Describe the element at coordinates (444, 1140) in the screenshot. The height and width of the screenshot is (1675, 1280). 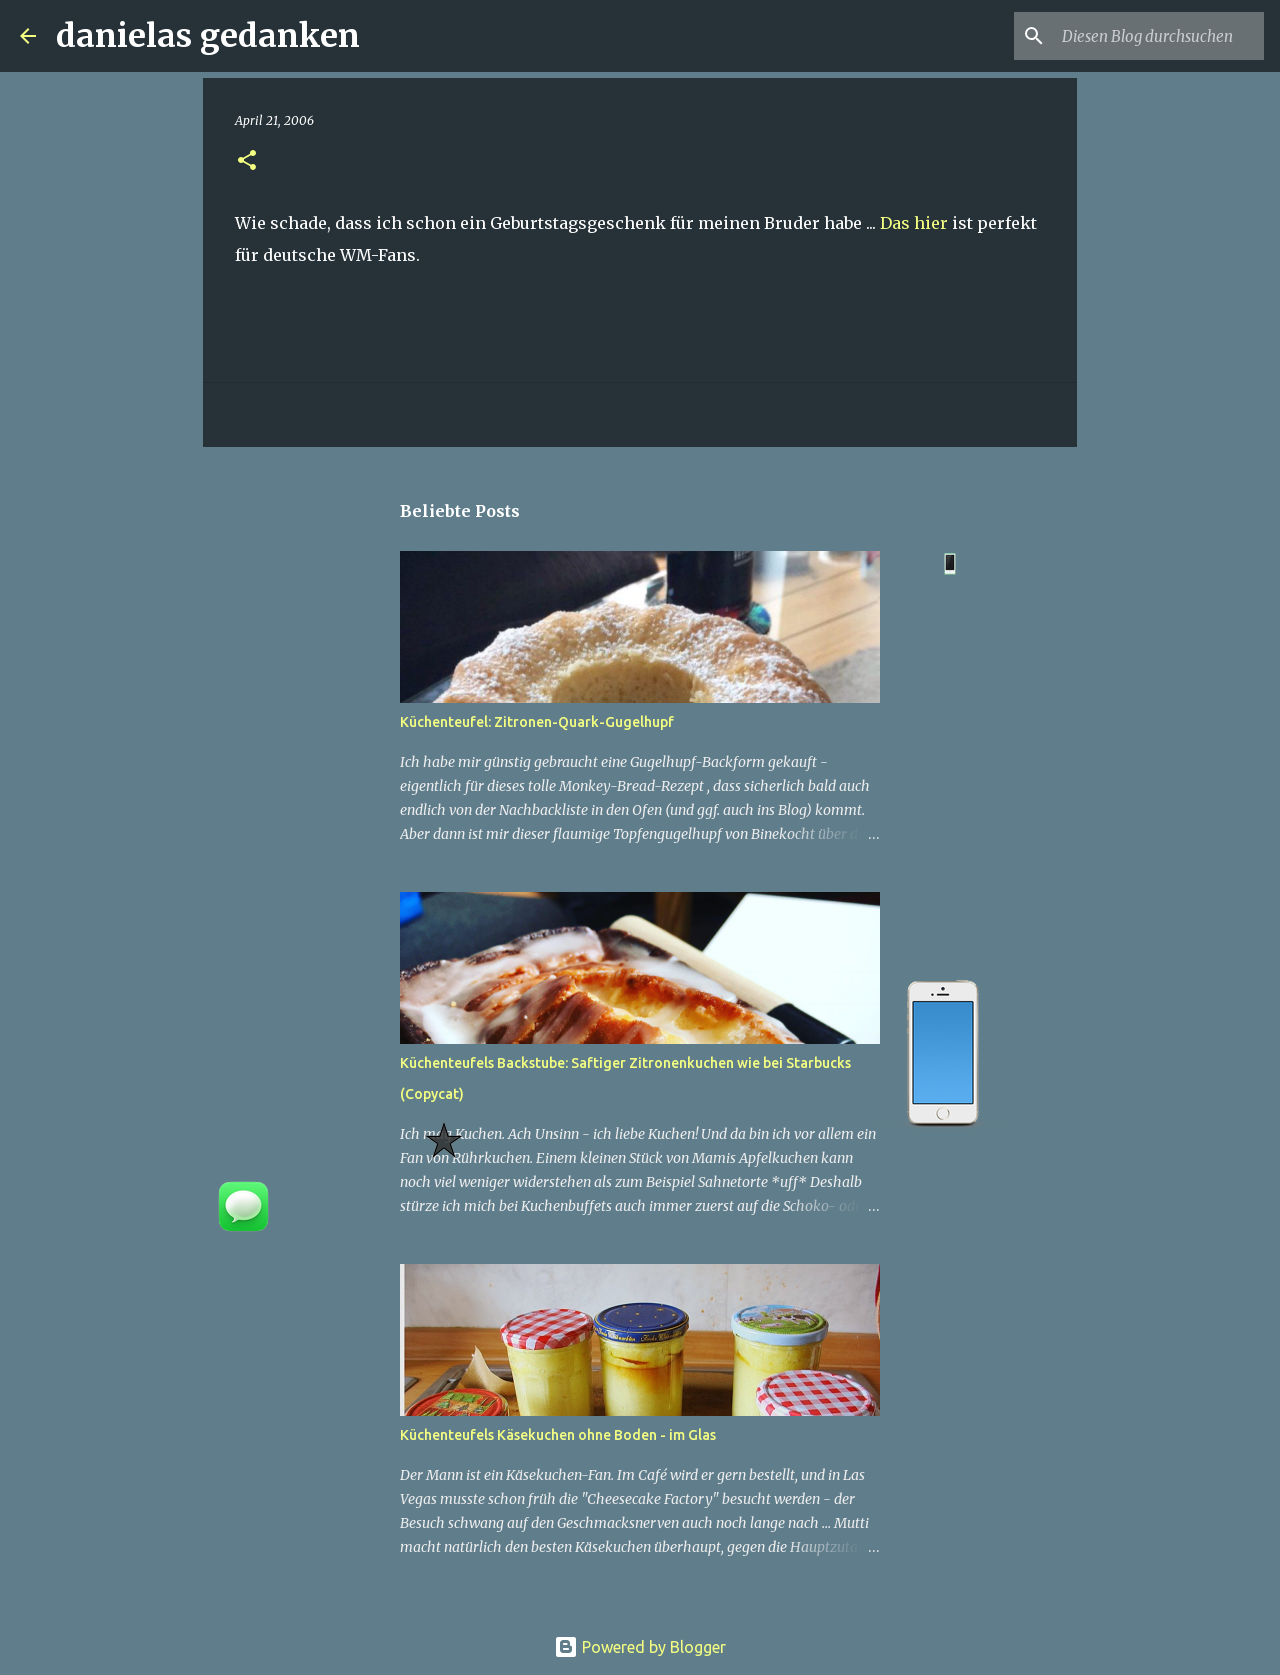
I see `view VIP or important contacts in mail` at that location.